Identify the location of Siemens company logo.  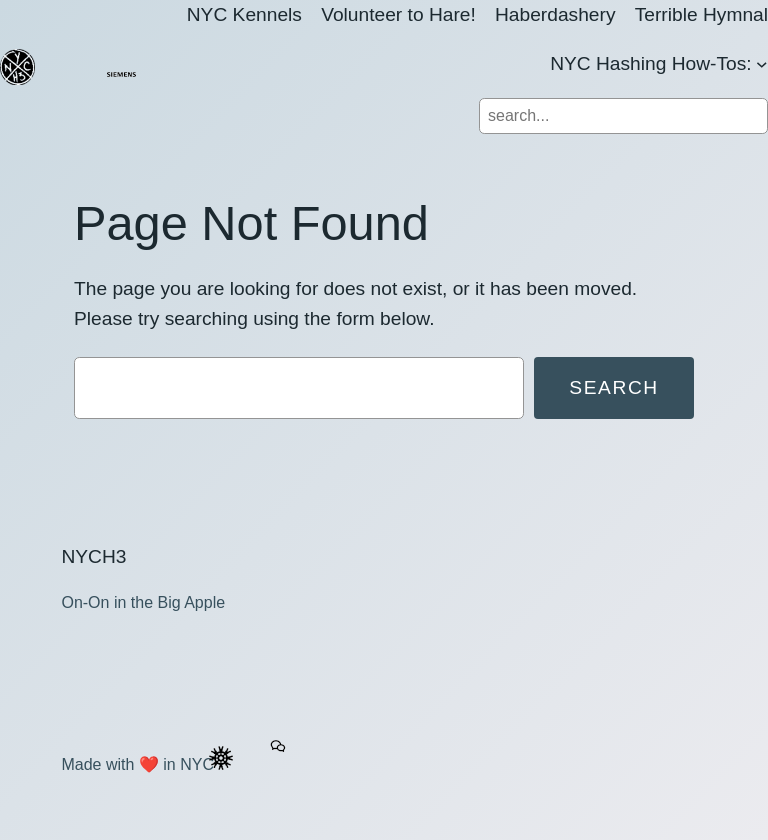
(121, 74).